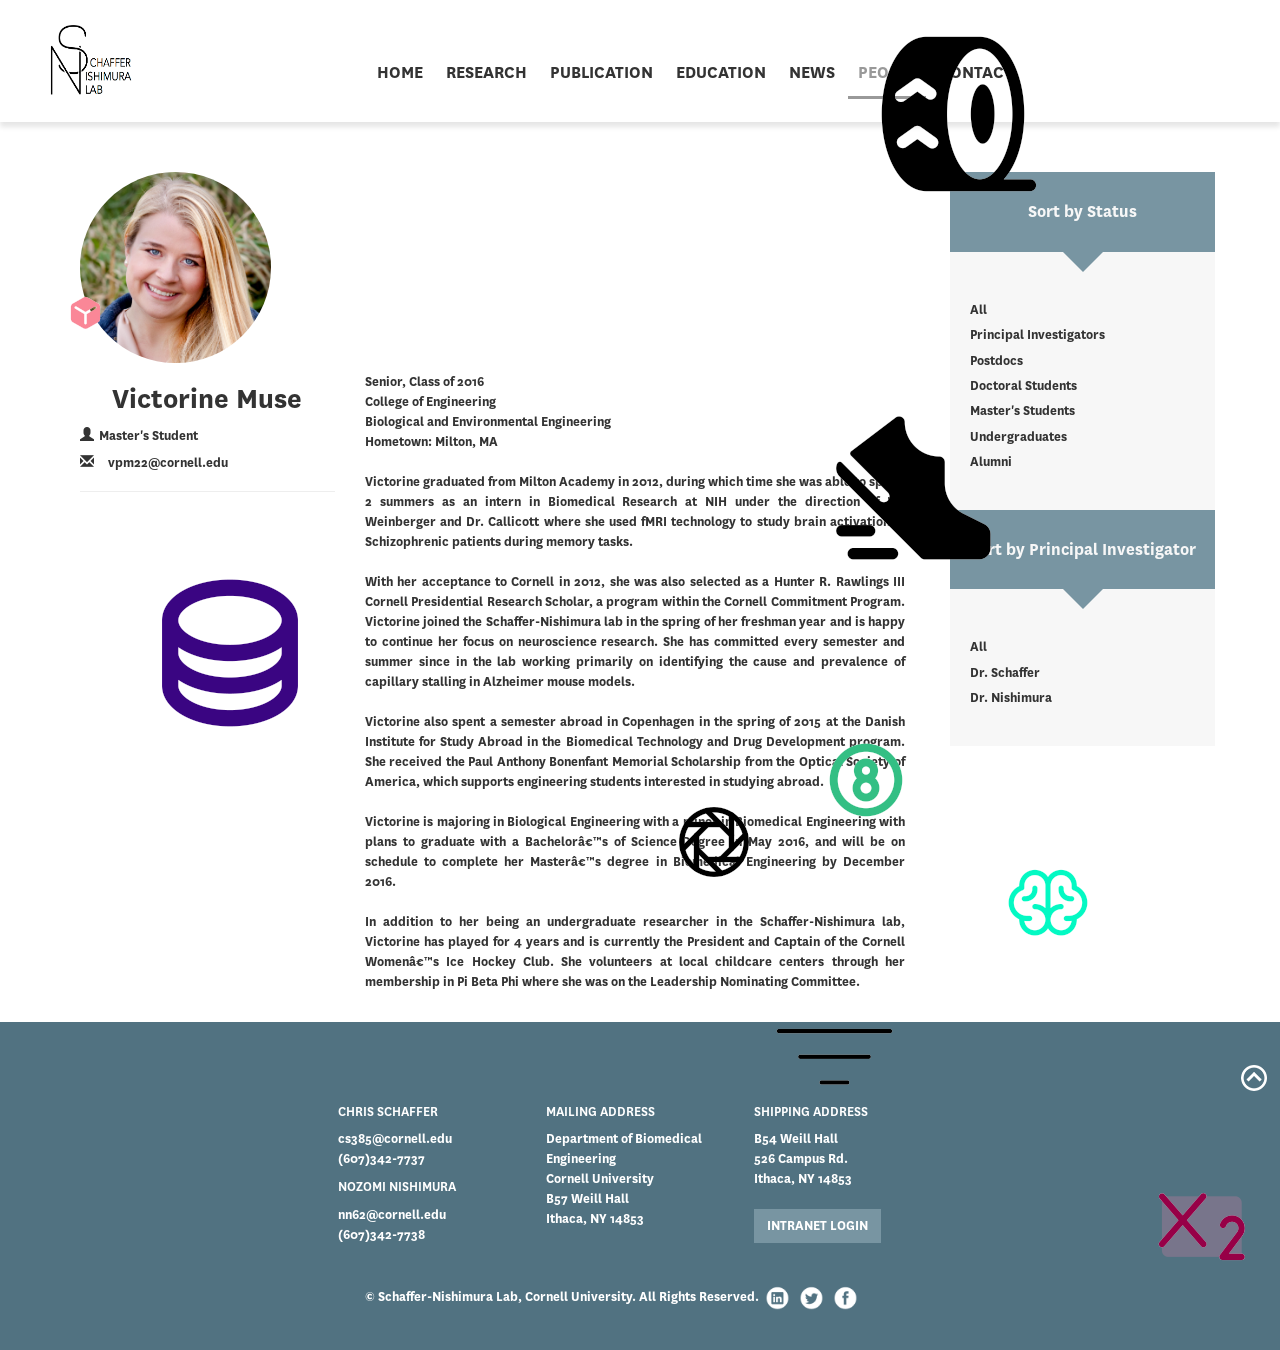  Describe the element at coordinates (953, 114) in the screenshot. I see `view tire pressure or status` at that location.